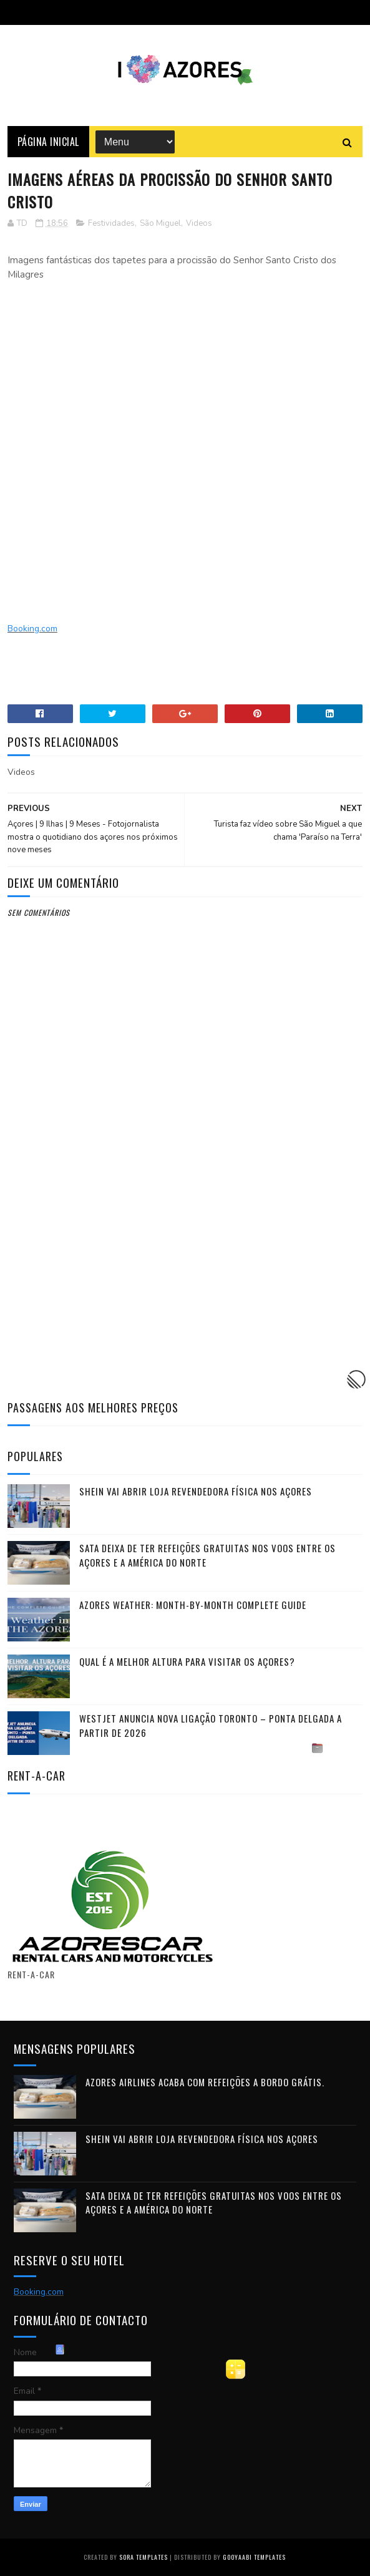 This screenshot has height=2576, width=370. What do you see at coordinates (356, 1379) in the screenshot?
I see `open linear app` at bounding box center [356, 1379].